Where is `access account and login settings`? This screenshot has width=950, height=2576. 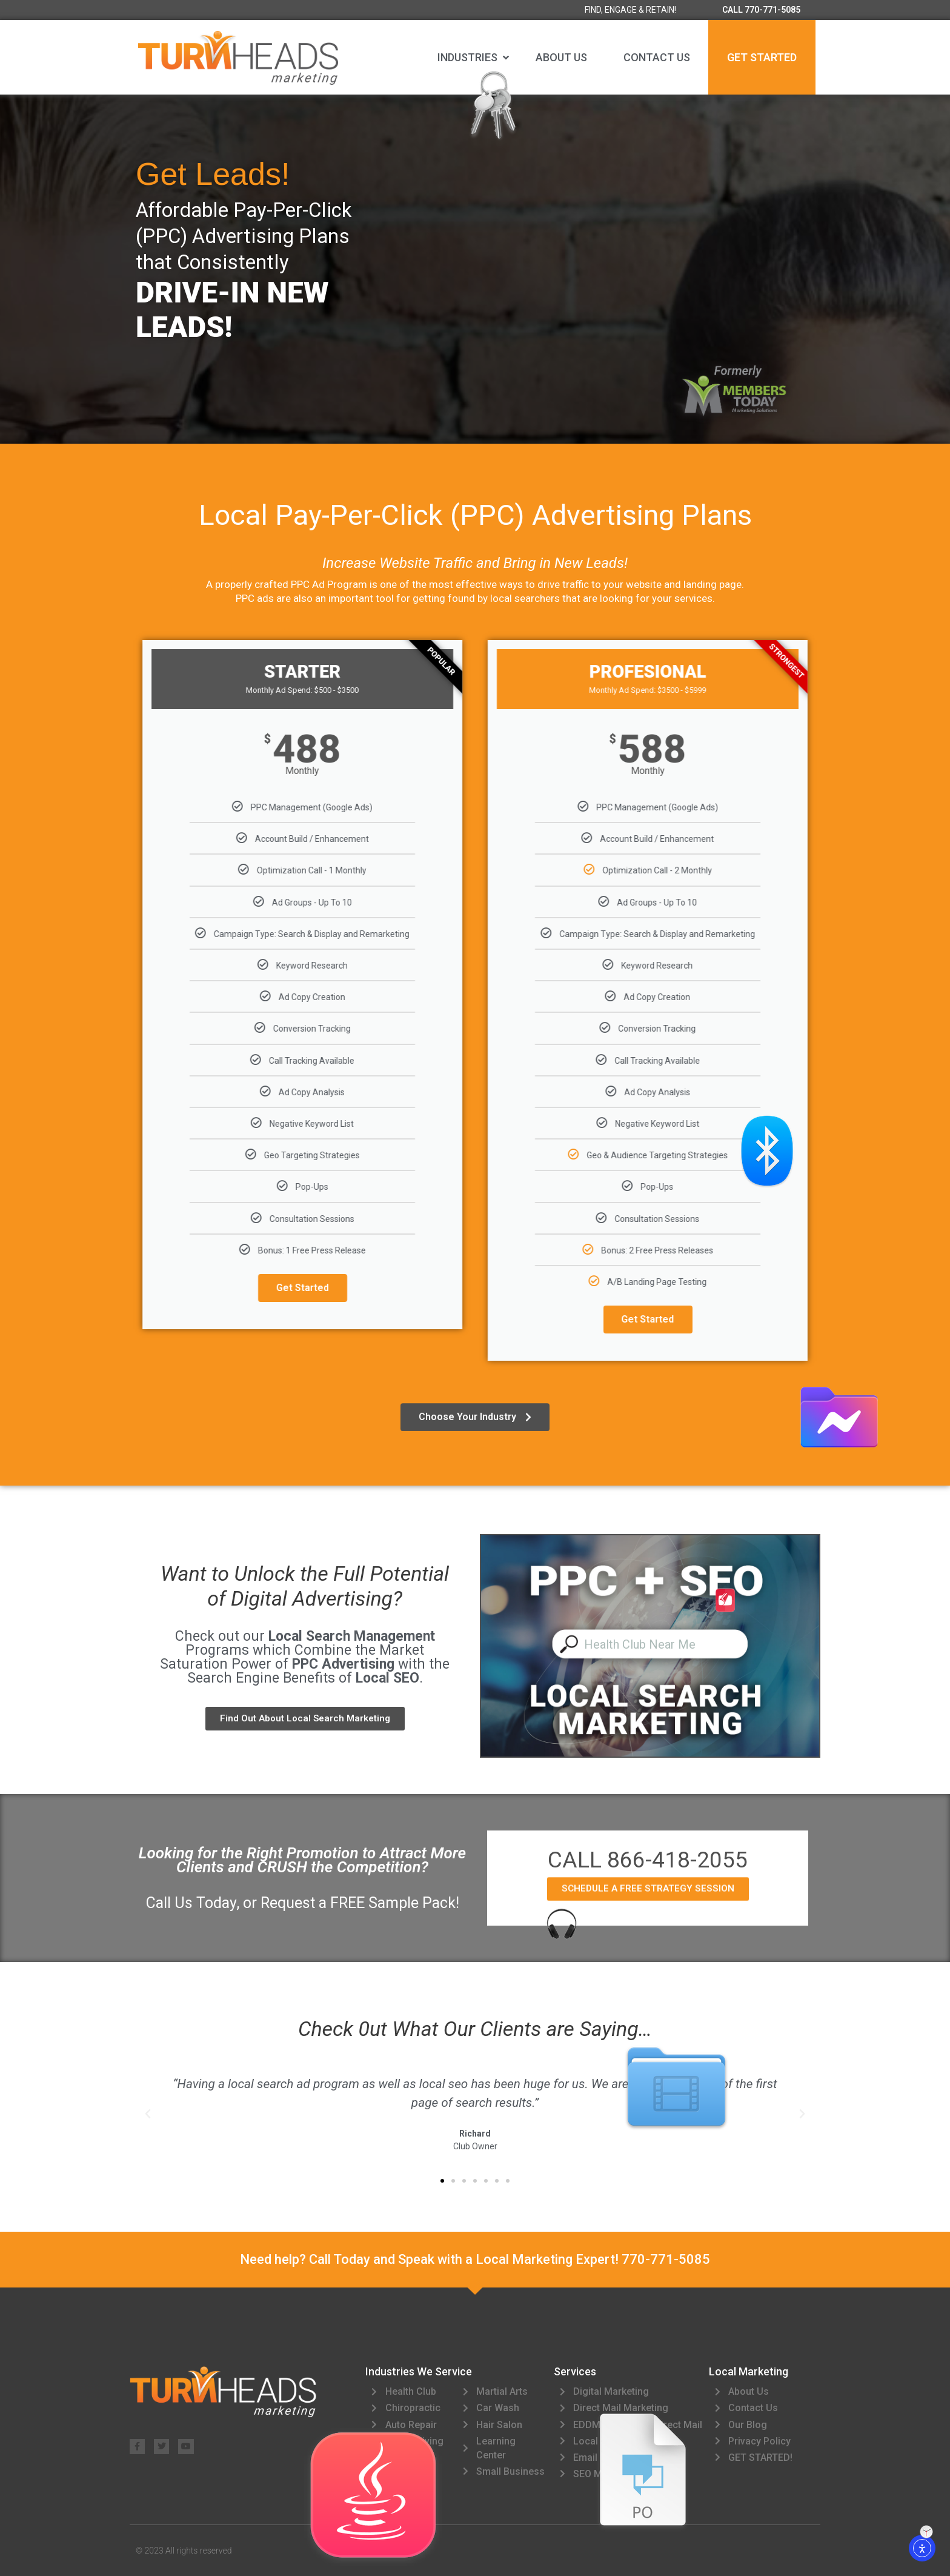
access account and login settings is located at coordinates (494, 107).